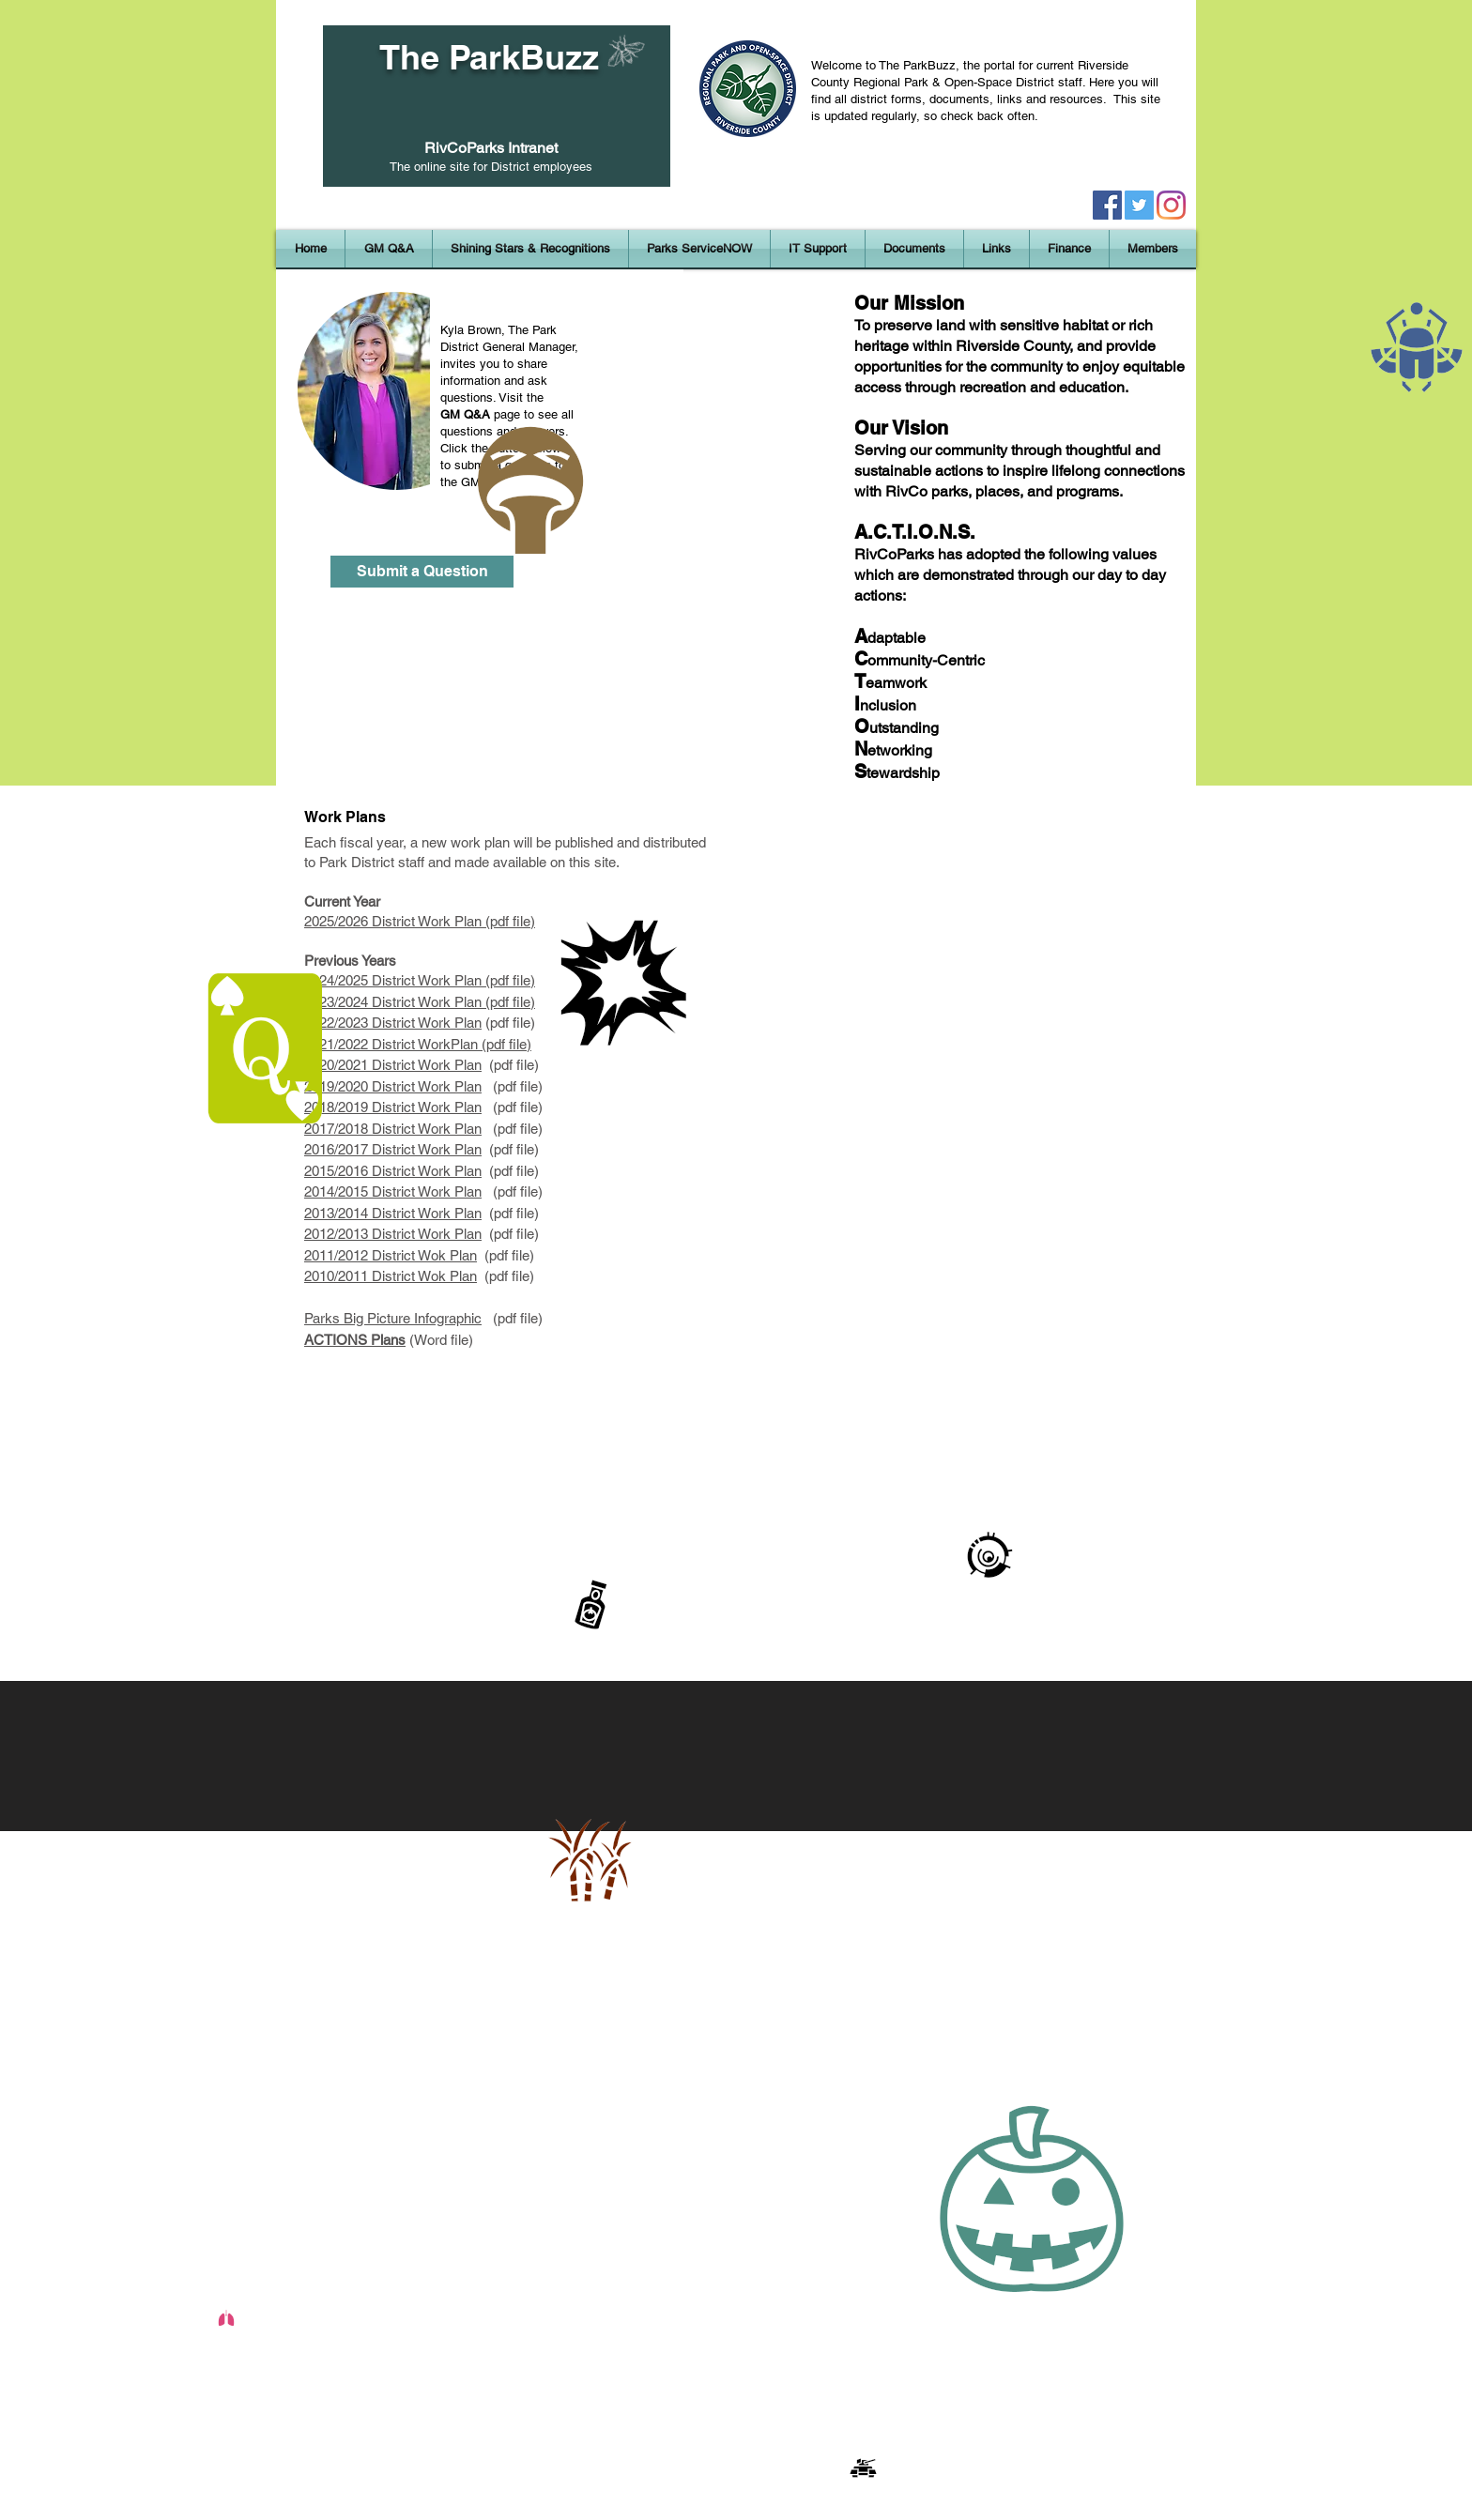  I want to click on access microscope or magnification tools, so click(989, 1554).